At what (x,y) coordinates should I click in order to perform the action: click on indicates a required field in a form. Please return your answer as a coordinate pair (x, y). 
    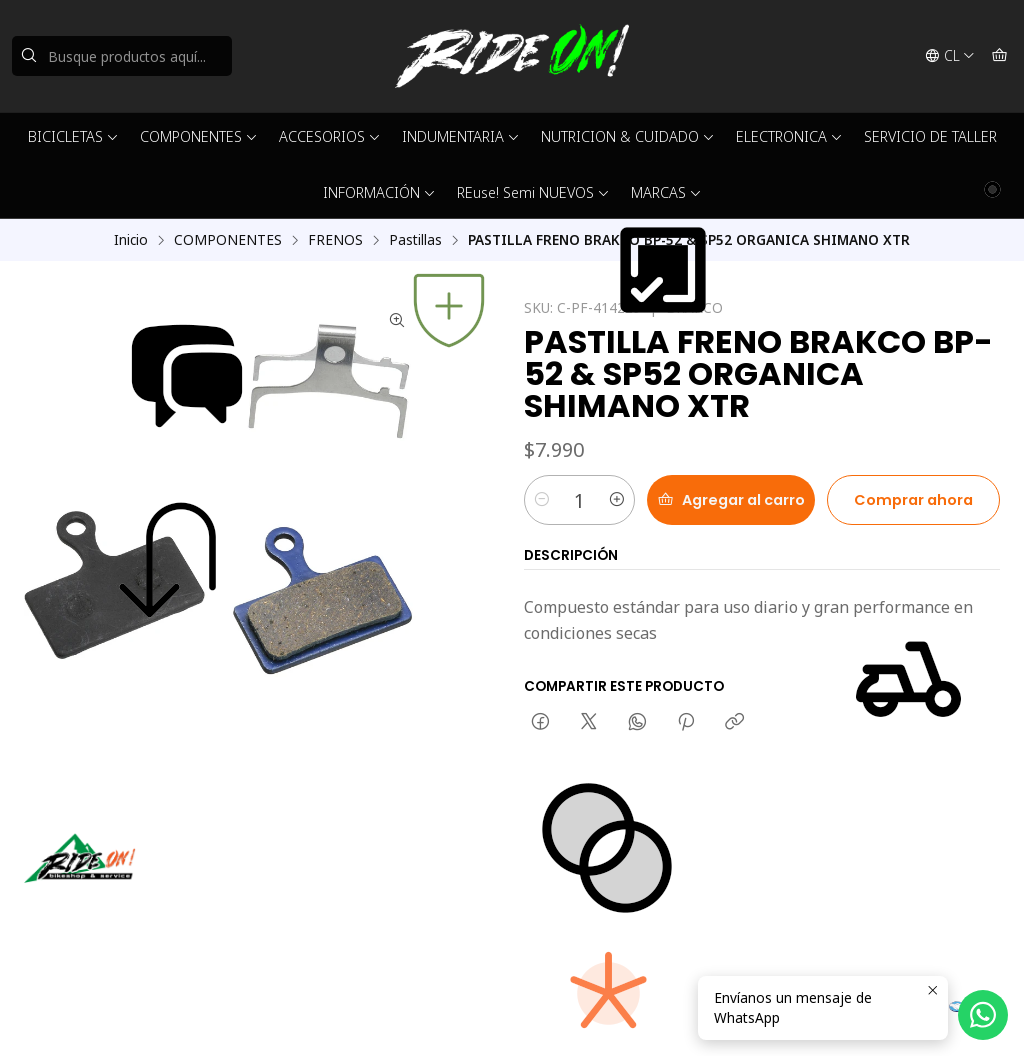
    Looking at the image, I should click on (608, 993).